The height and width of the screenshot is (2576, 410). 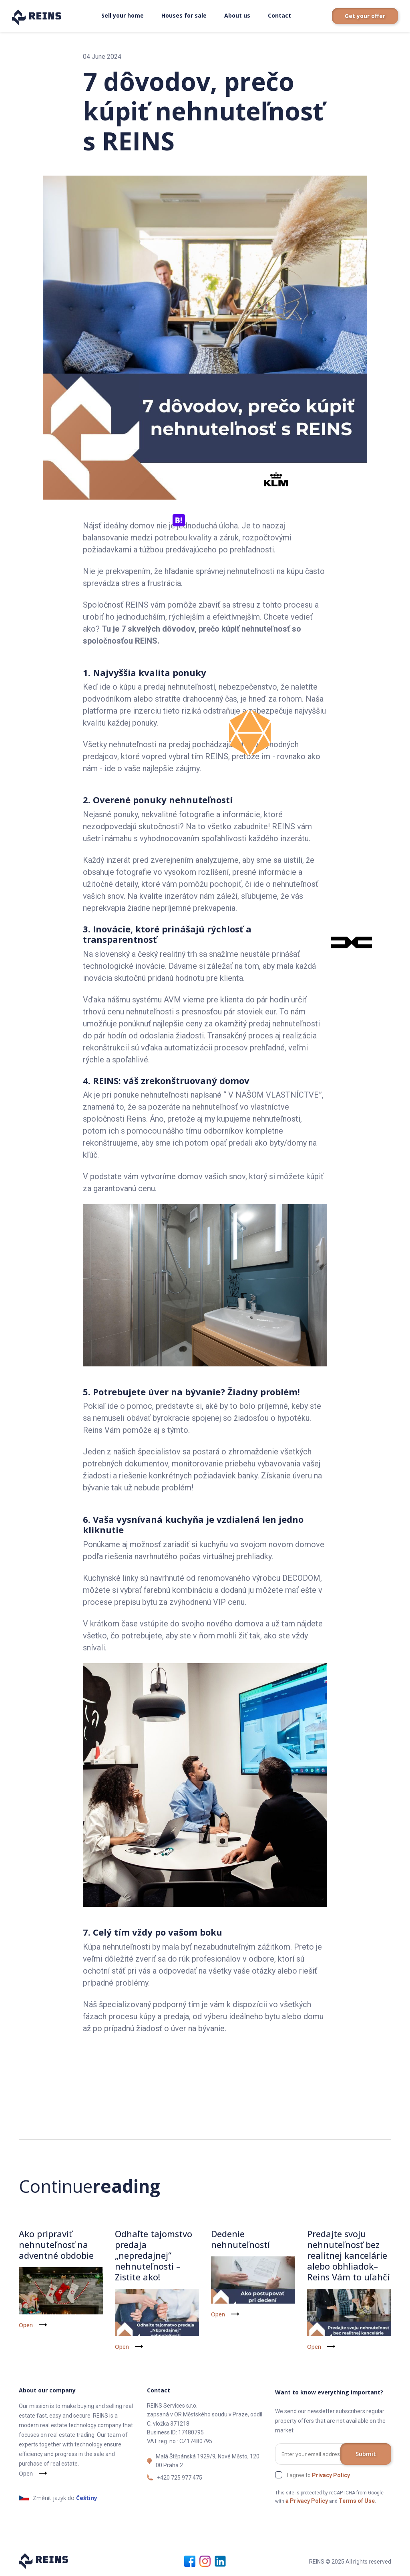 I want to click on open hatena bookmark app, so click(x=179, y=520).